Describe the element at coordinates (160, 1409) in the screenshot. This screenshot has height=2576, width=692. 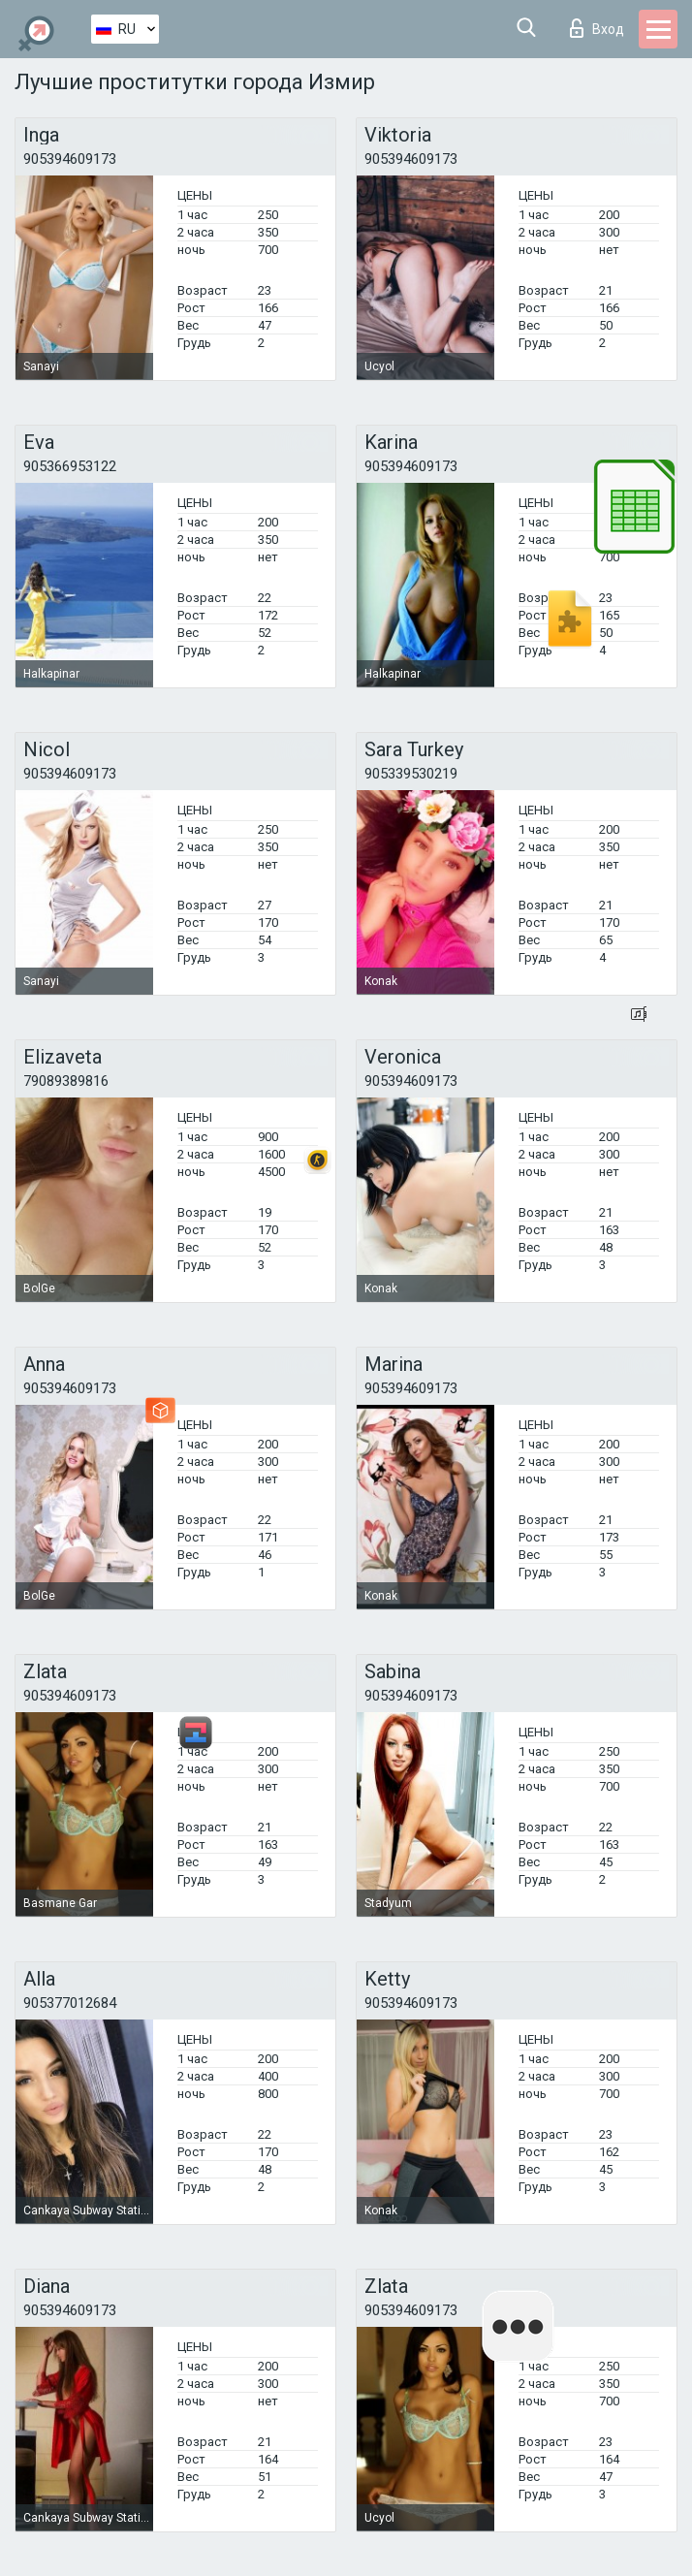
I see `open a 3D model file in OBJ format` at that location.